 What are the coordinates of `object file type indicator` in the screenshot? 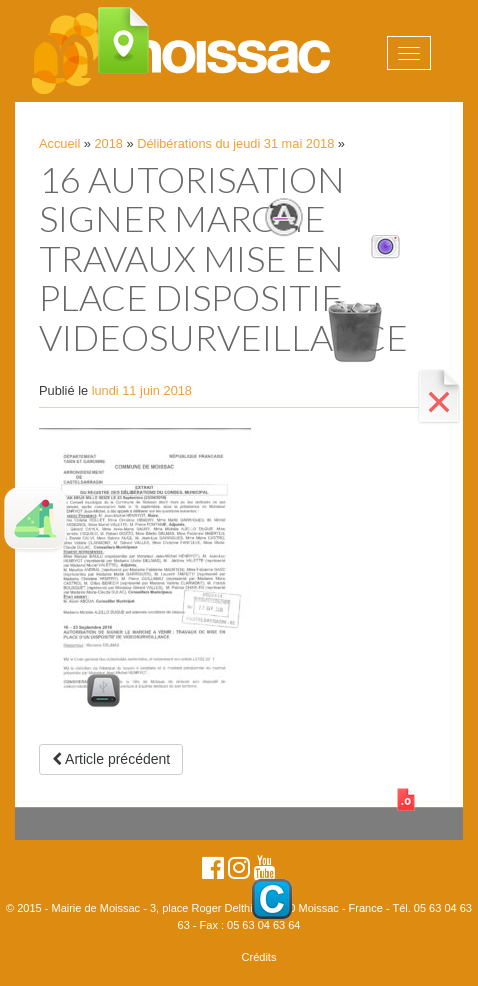 It's located at (406, 800).